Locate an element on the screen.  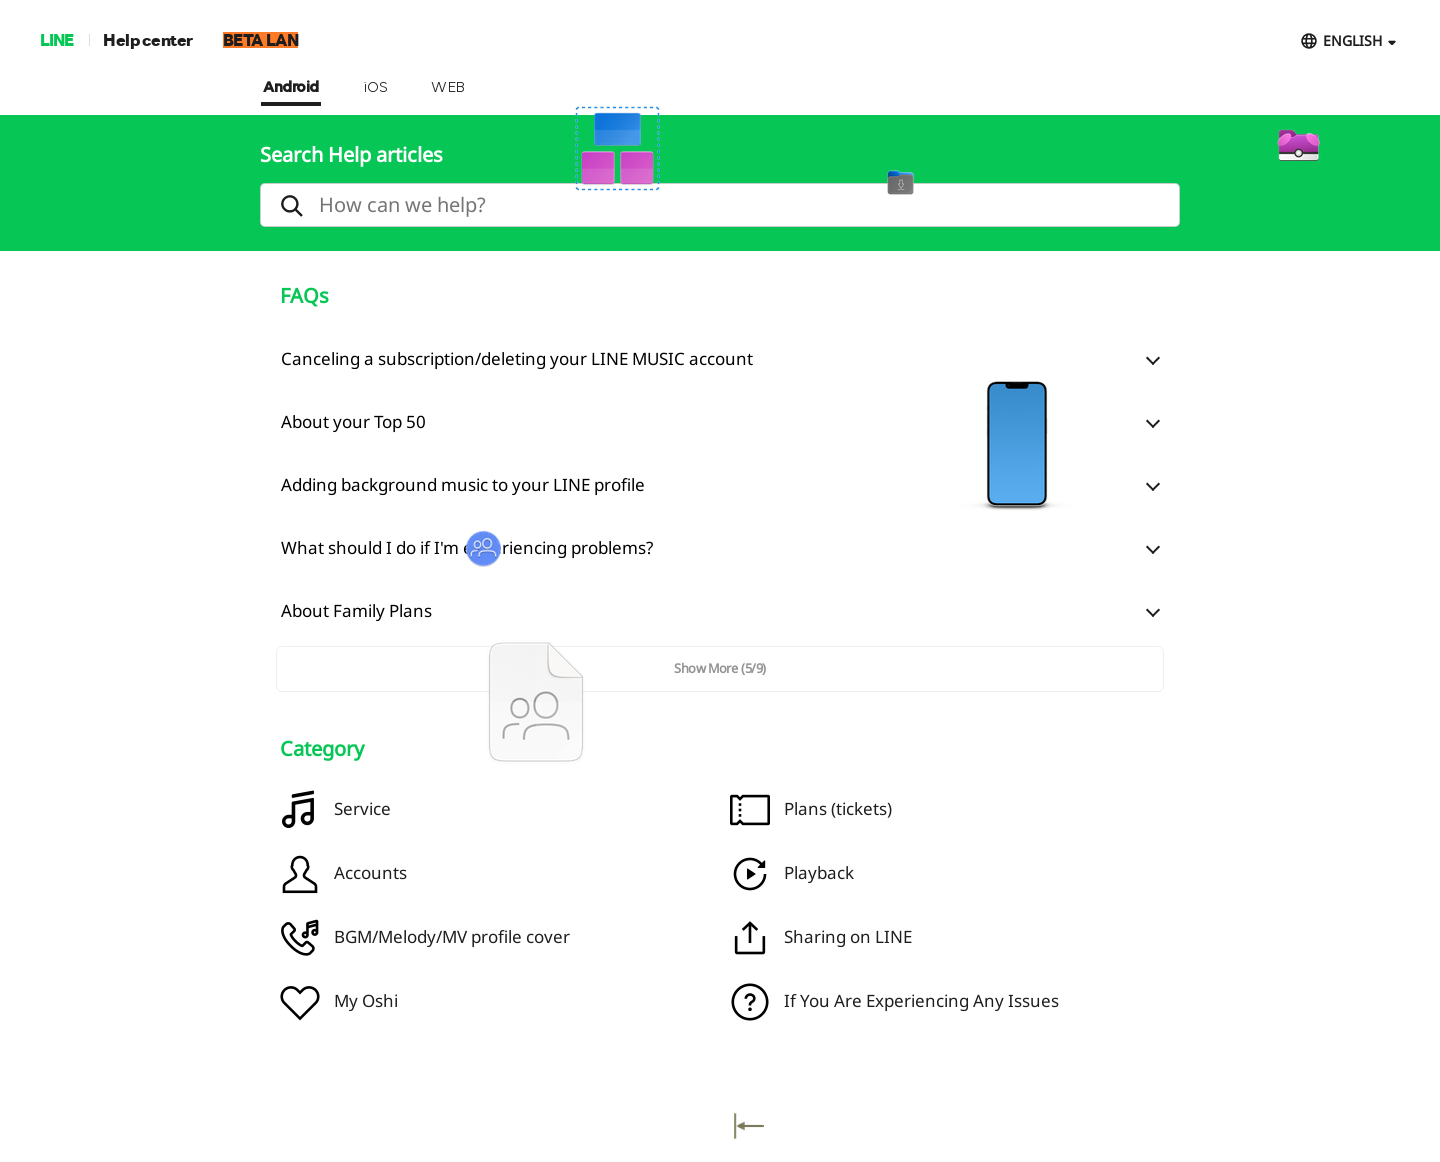
indicates a file containing author or contributor information is located at coordinates (536, 702).